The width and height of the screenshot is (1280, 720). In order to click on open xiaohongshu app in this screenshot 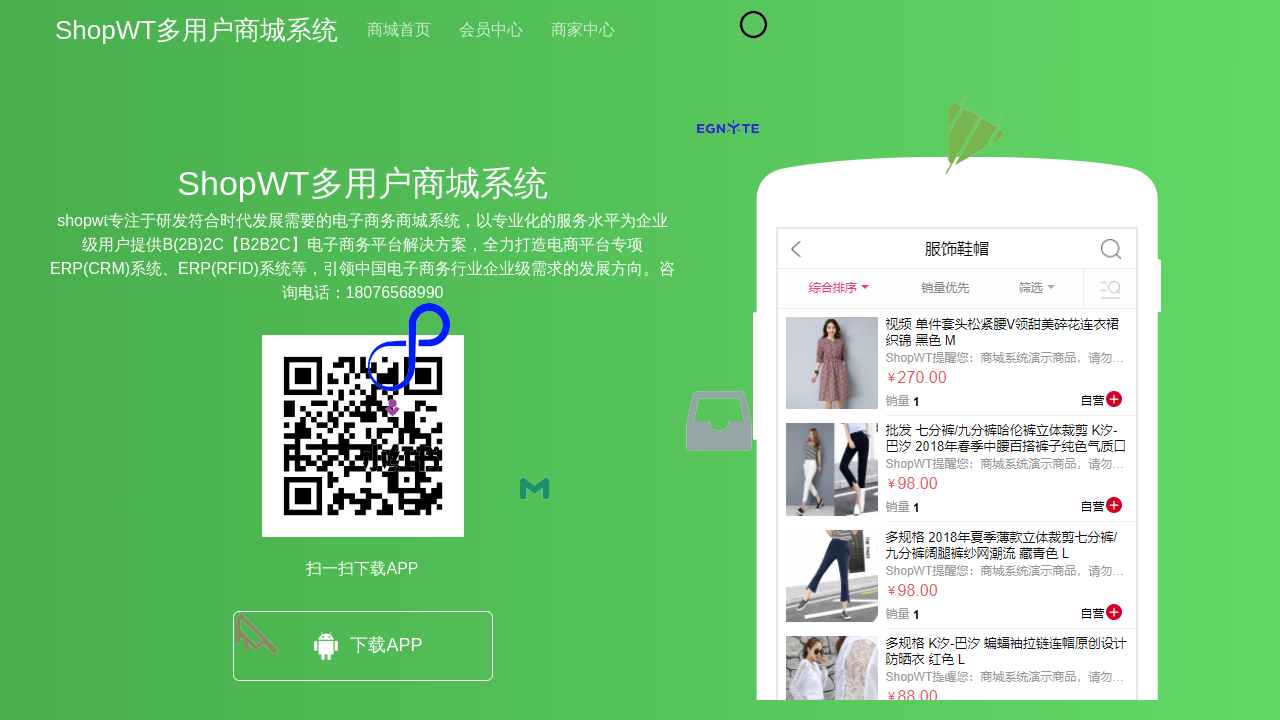, I will do `click(401, 458)`.